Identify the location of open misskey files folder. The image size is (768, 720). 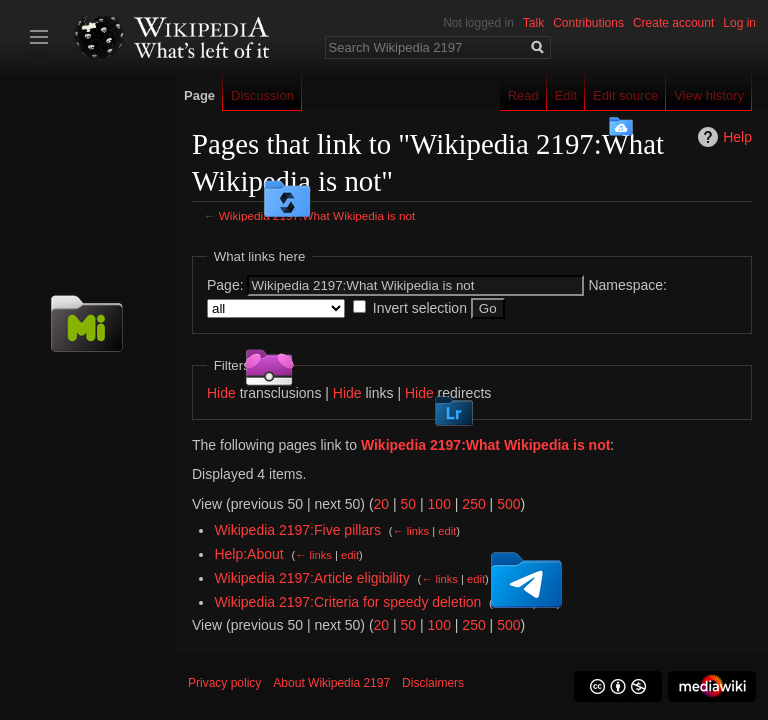
(86, 325).